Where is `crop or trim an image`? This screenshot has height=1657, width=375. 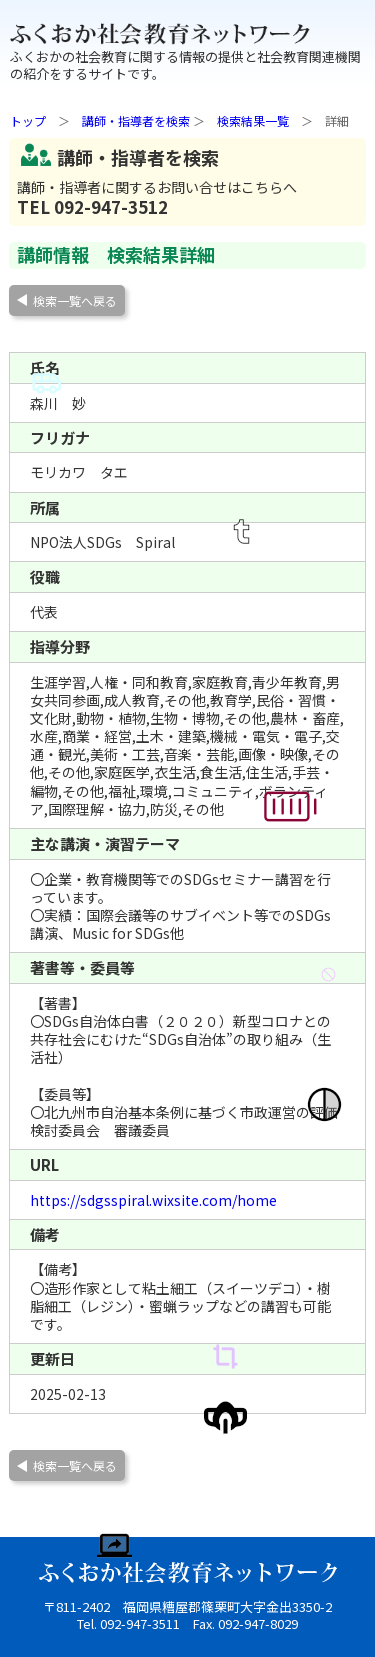 crop or trim an image is located at coordinates (225, 1356).